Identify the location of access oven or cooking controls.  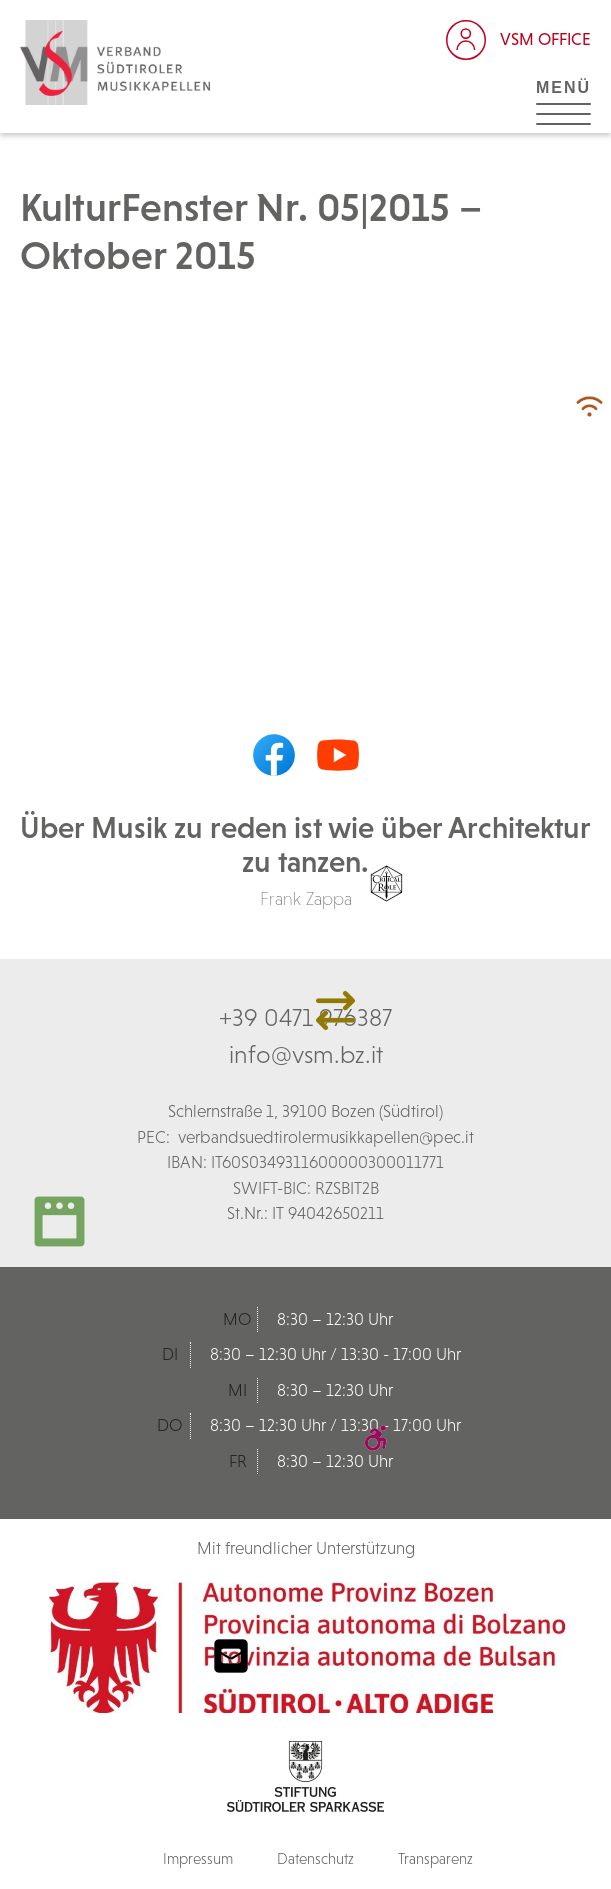
(59, 1221).